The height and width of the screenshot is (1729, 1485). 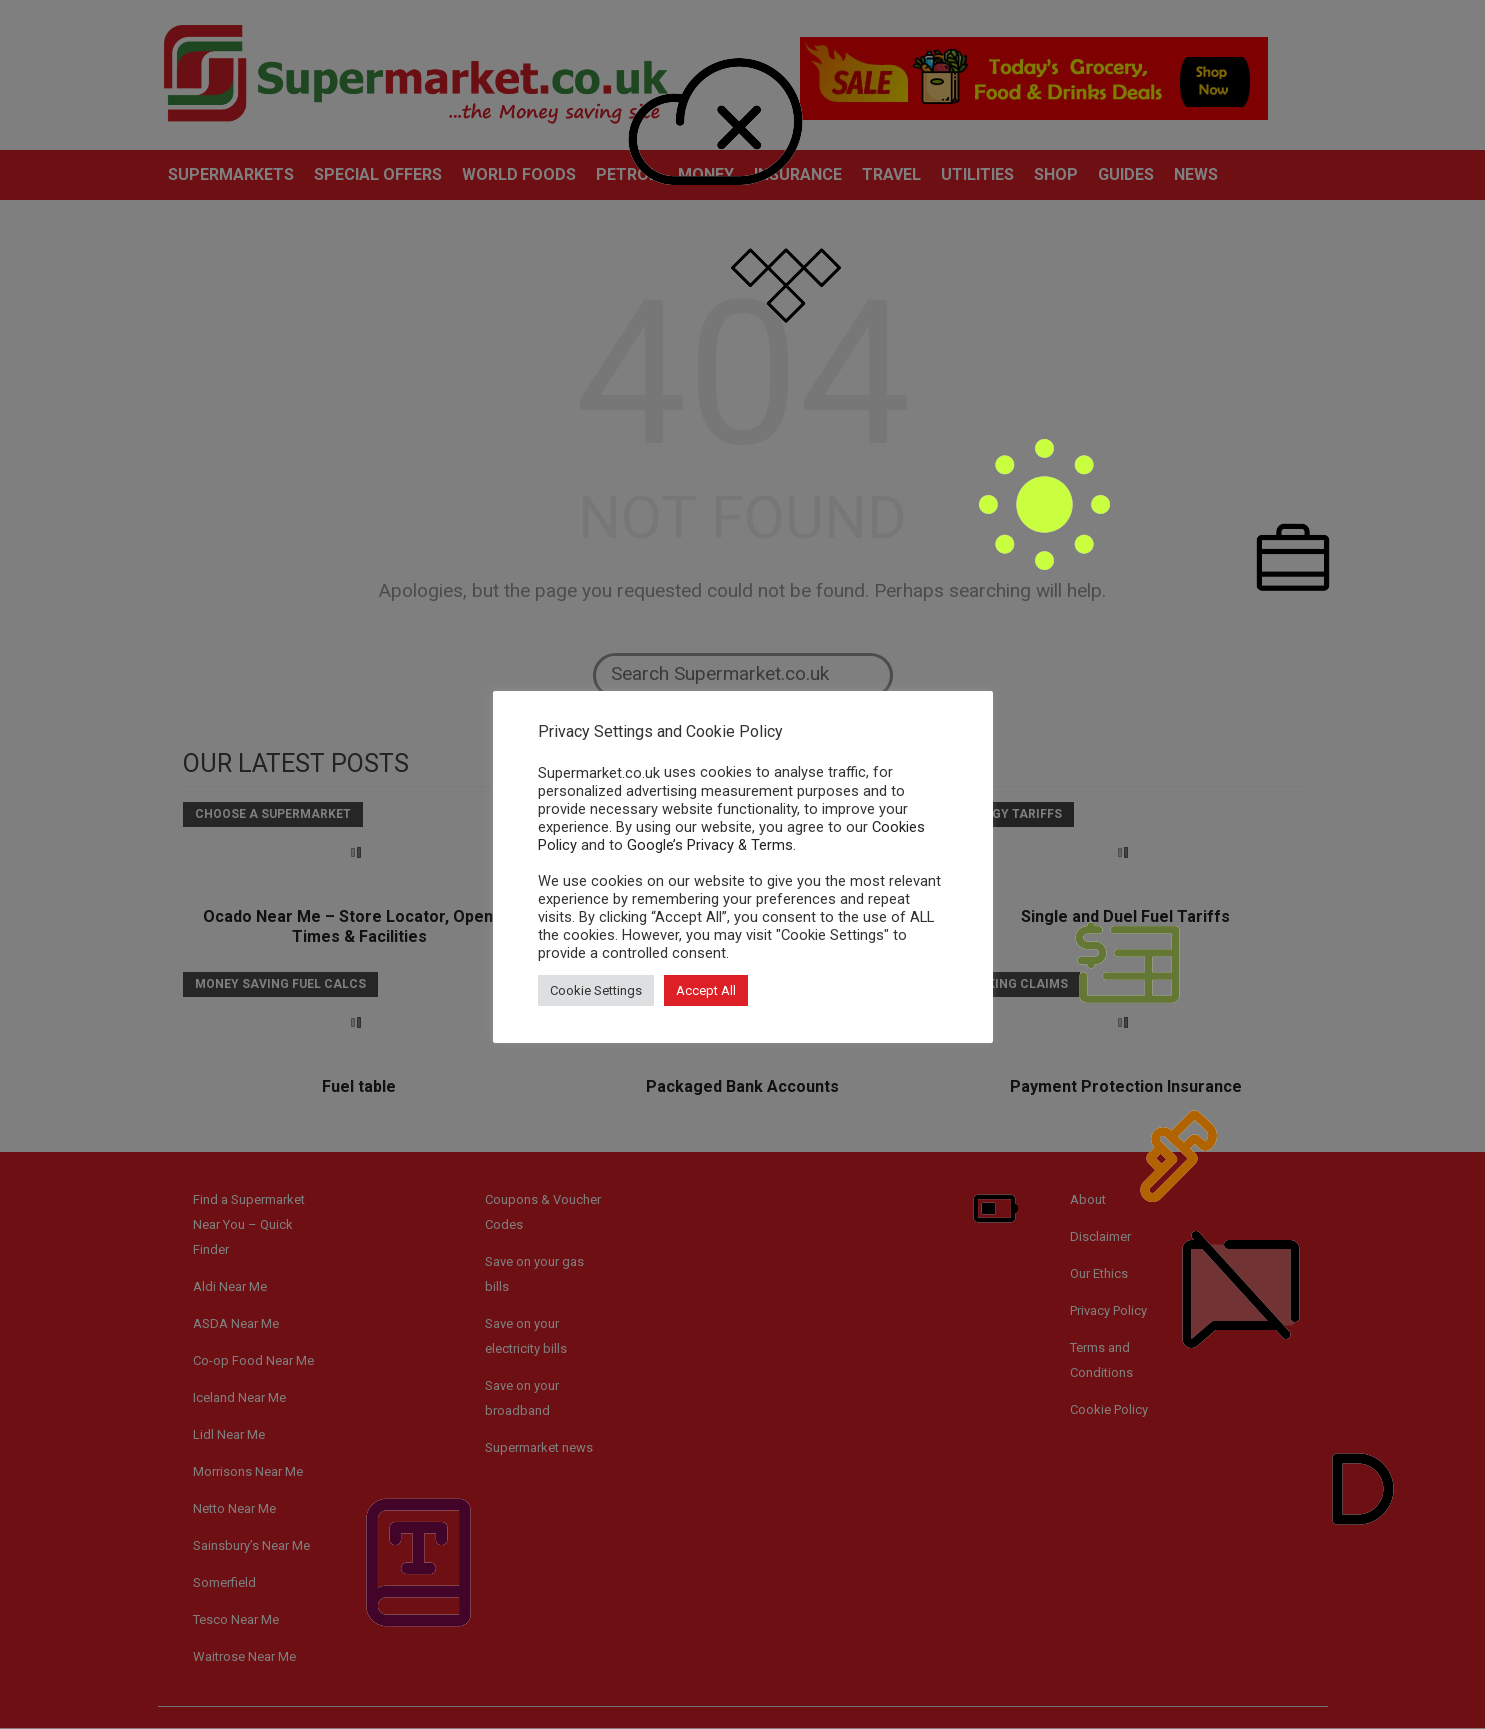 I want to click on access work documents or business tools, so click(x=1293, y=560).